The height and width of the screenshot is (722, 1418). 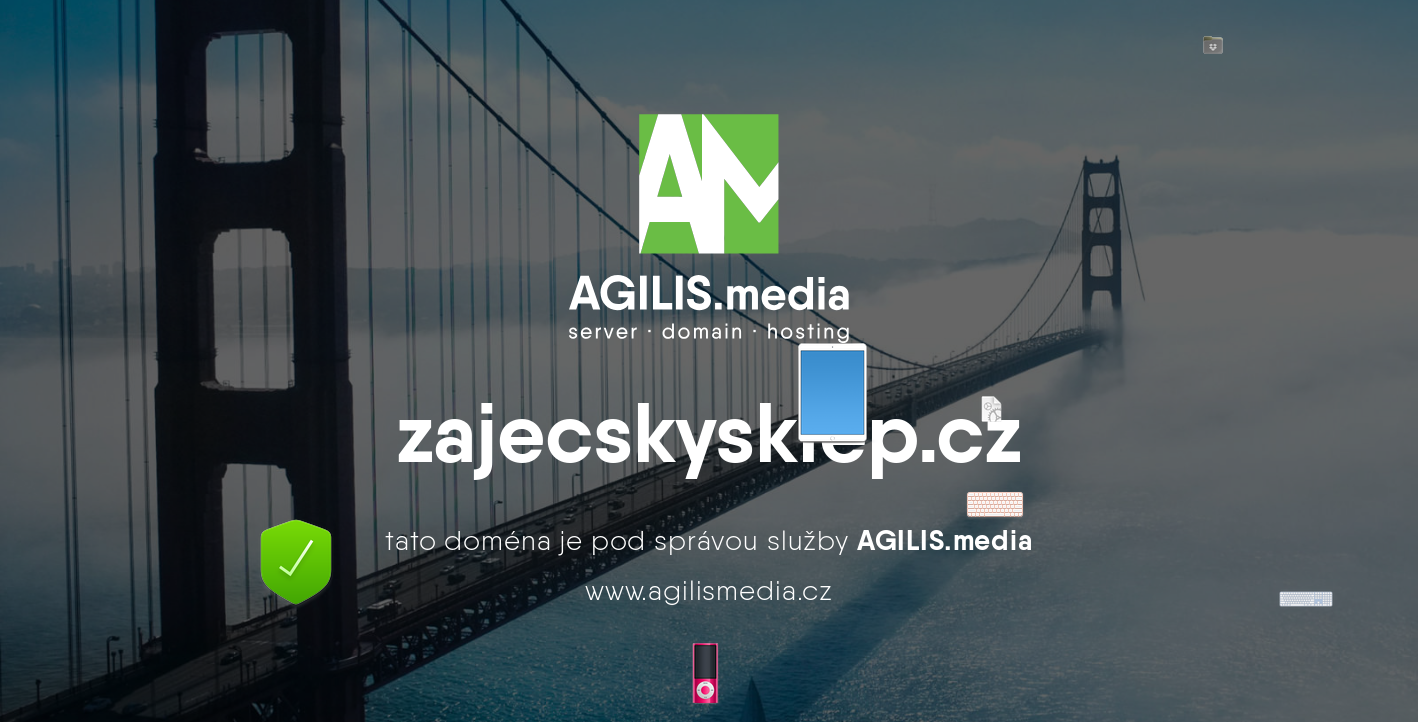 What do you see at coordinates (832, 393) in the screenshot?
I see `view connected iPad Air device` at bounding box center [832, 393].